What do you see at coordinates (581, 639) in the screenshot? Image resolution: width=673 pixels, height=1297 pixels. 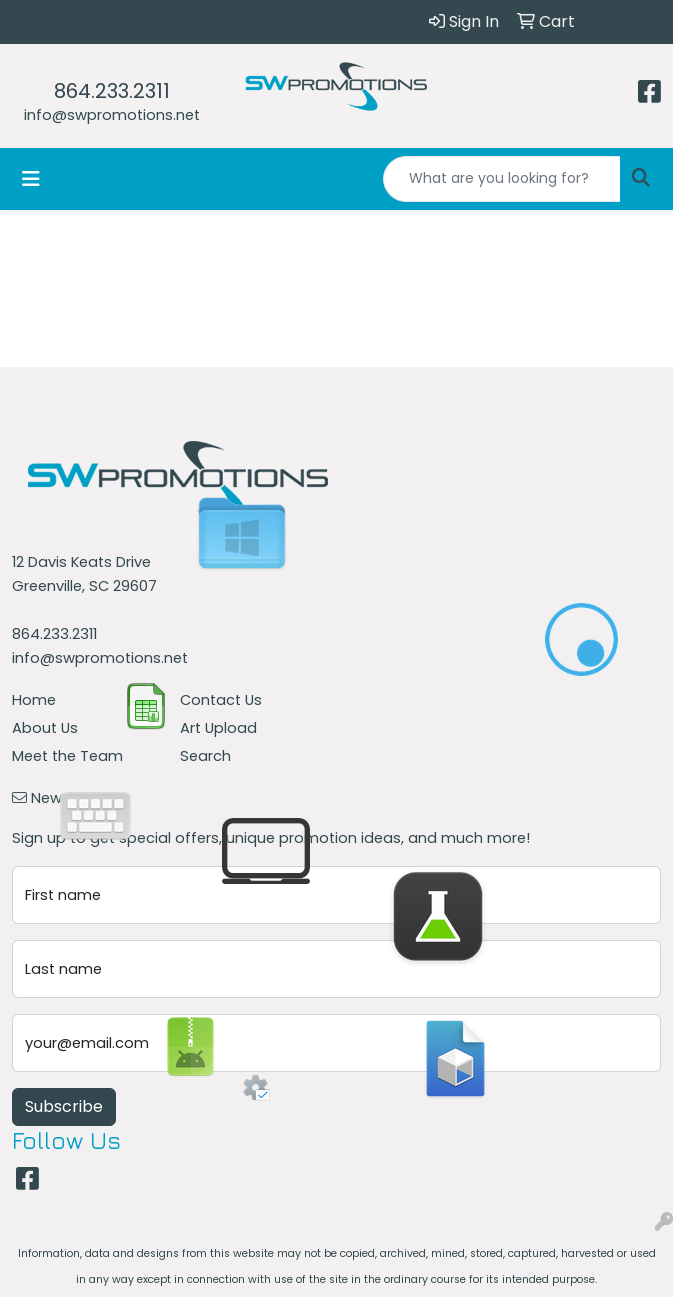 I see `new message notification in quassel irc client` at bounding box center [581, 639].